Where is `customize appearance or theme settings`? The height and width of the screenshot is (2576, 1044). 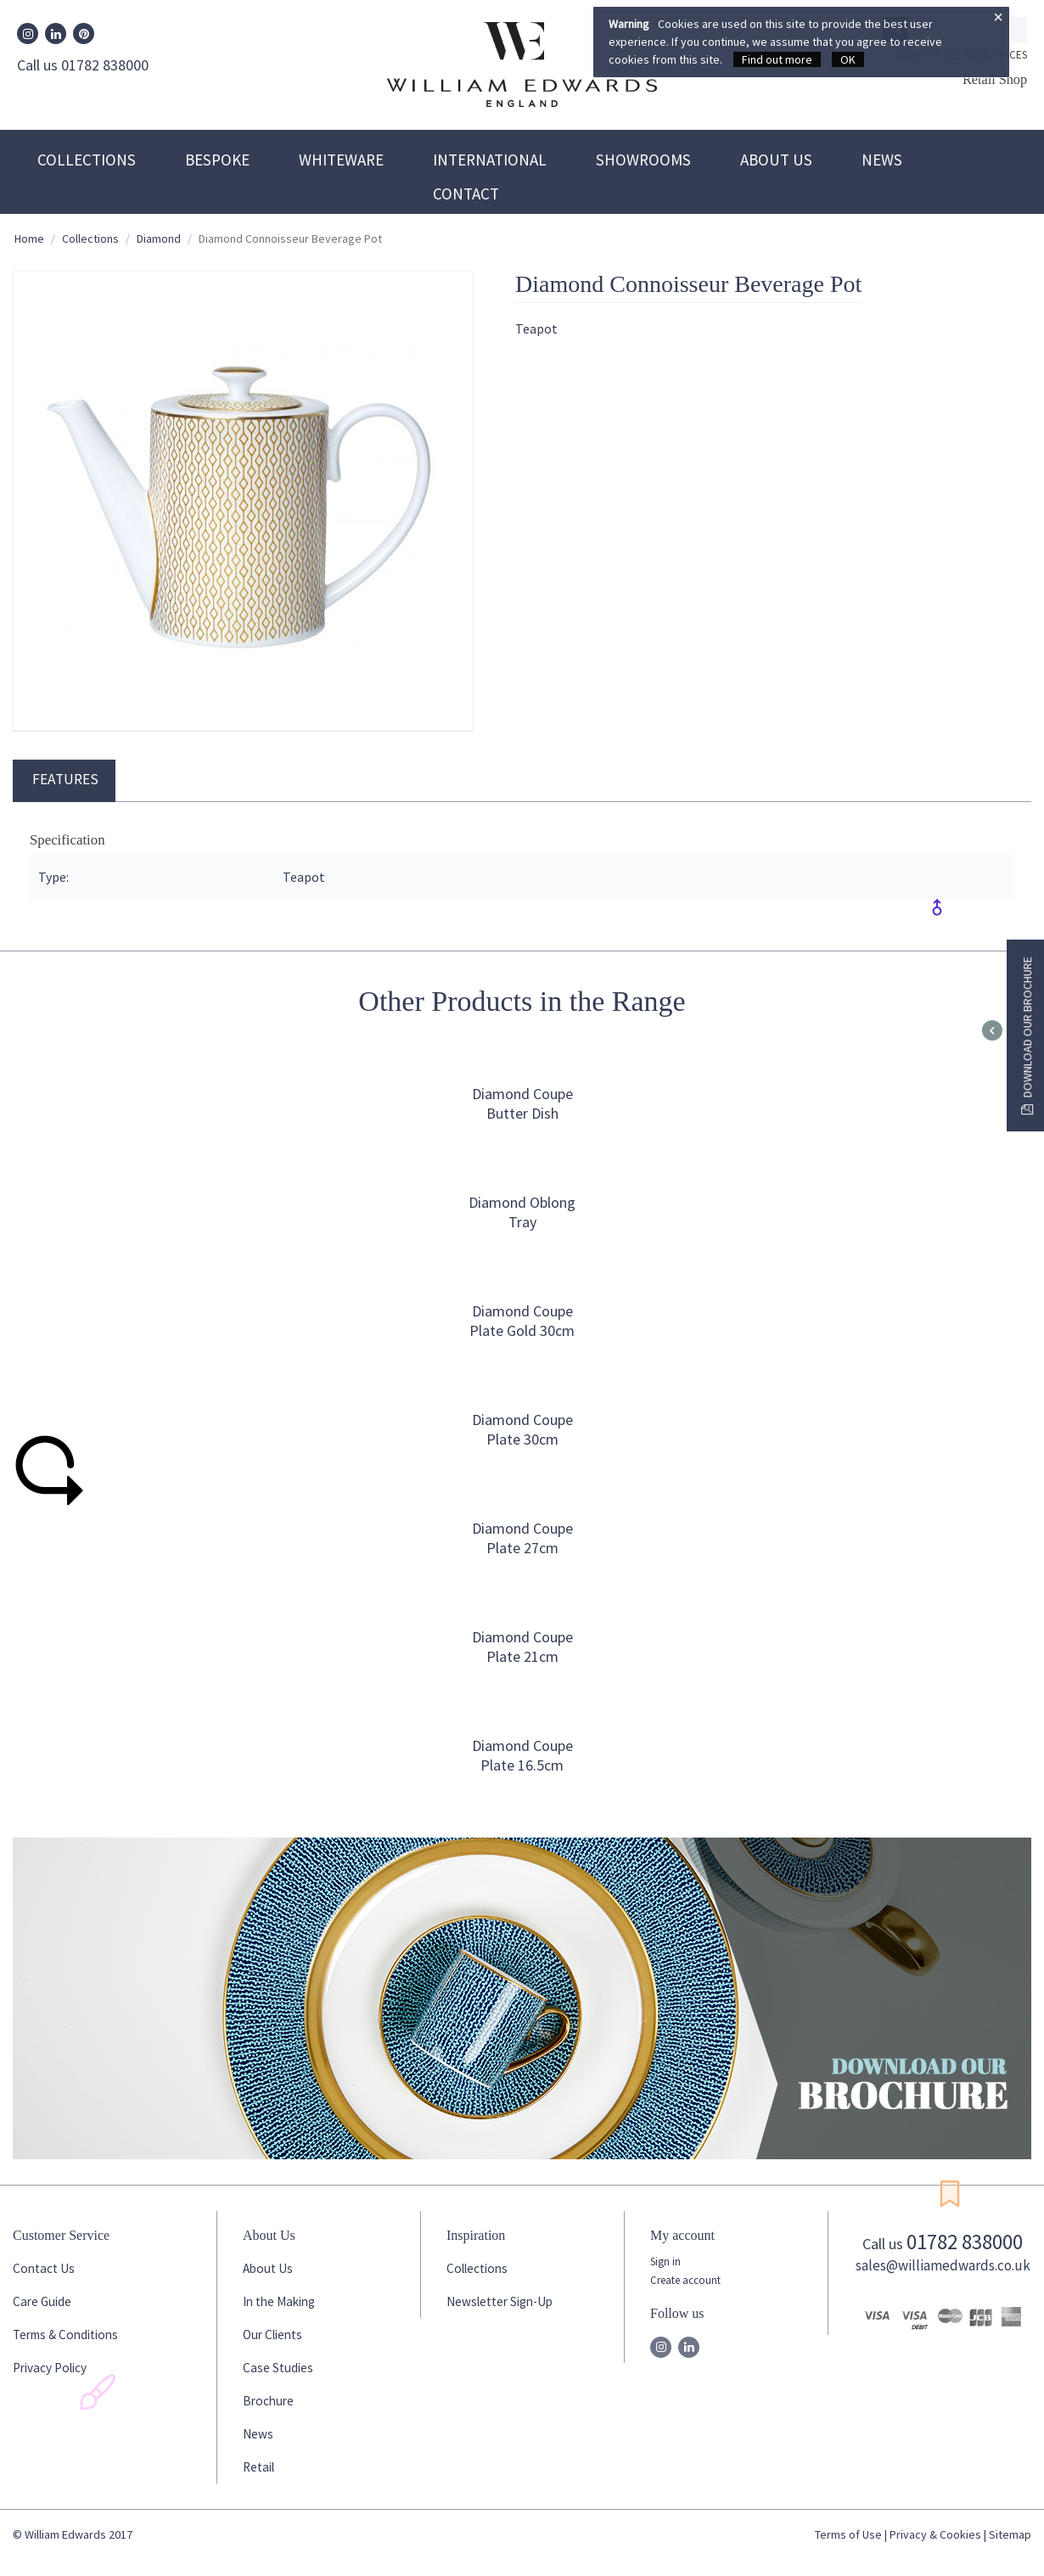 customize appearance or theme settings is located at coordinates (98, 2392).